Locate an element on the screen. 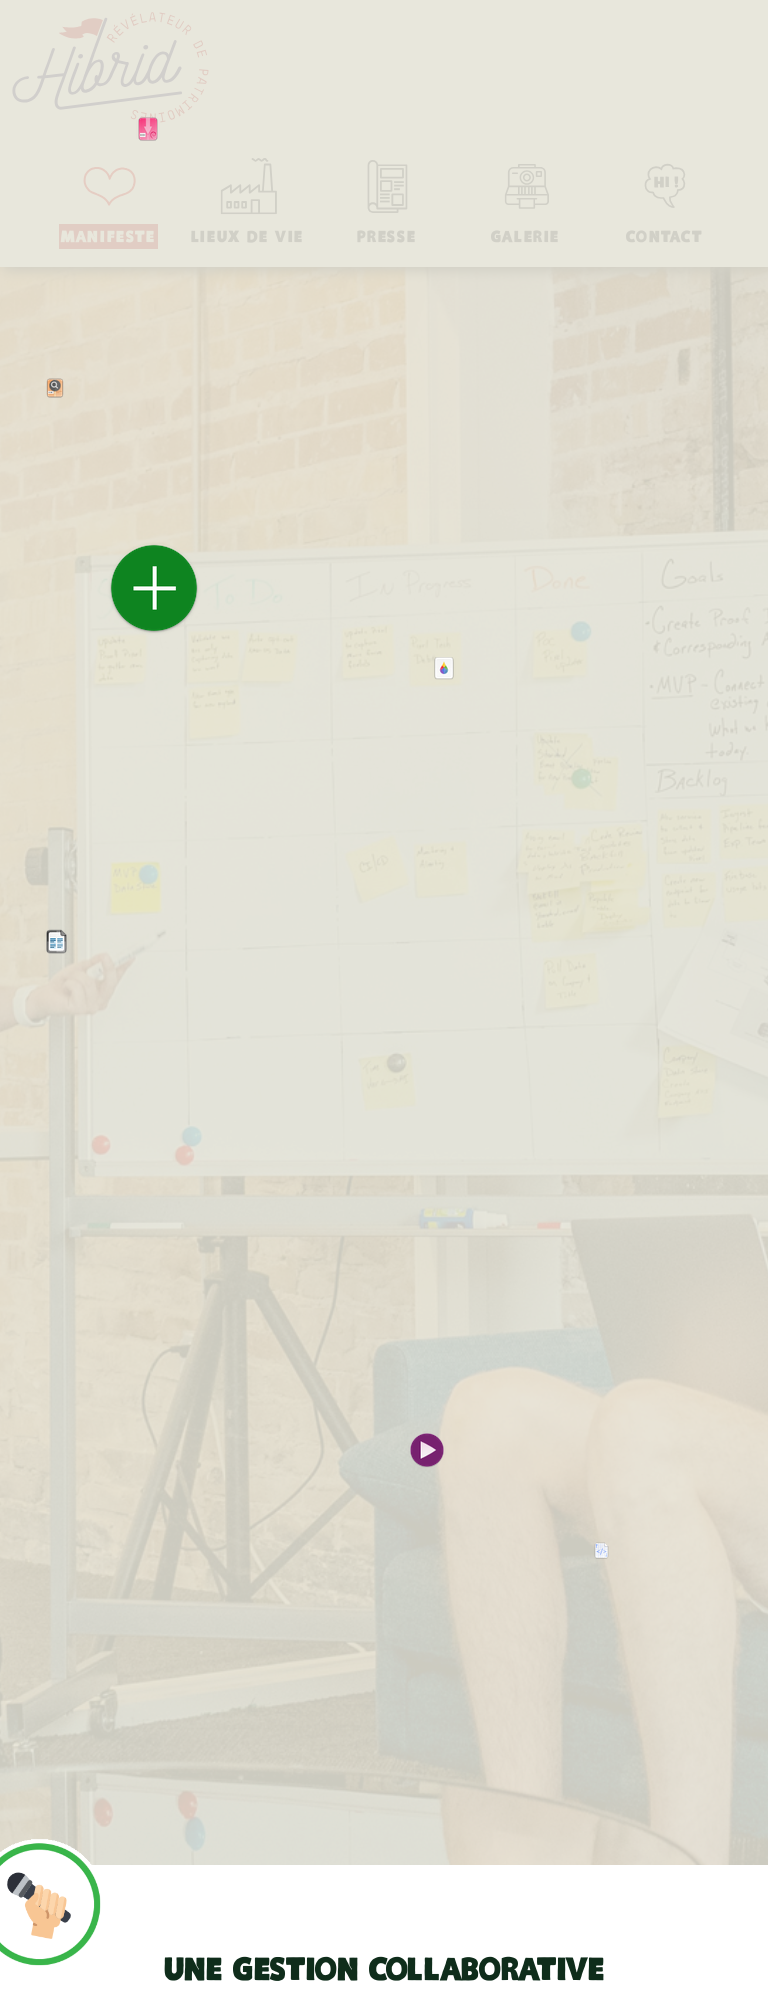  add a new item is located at coordinates (154, 588).